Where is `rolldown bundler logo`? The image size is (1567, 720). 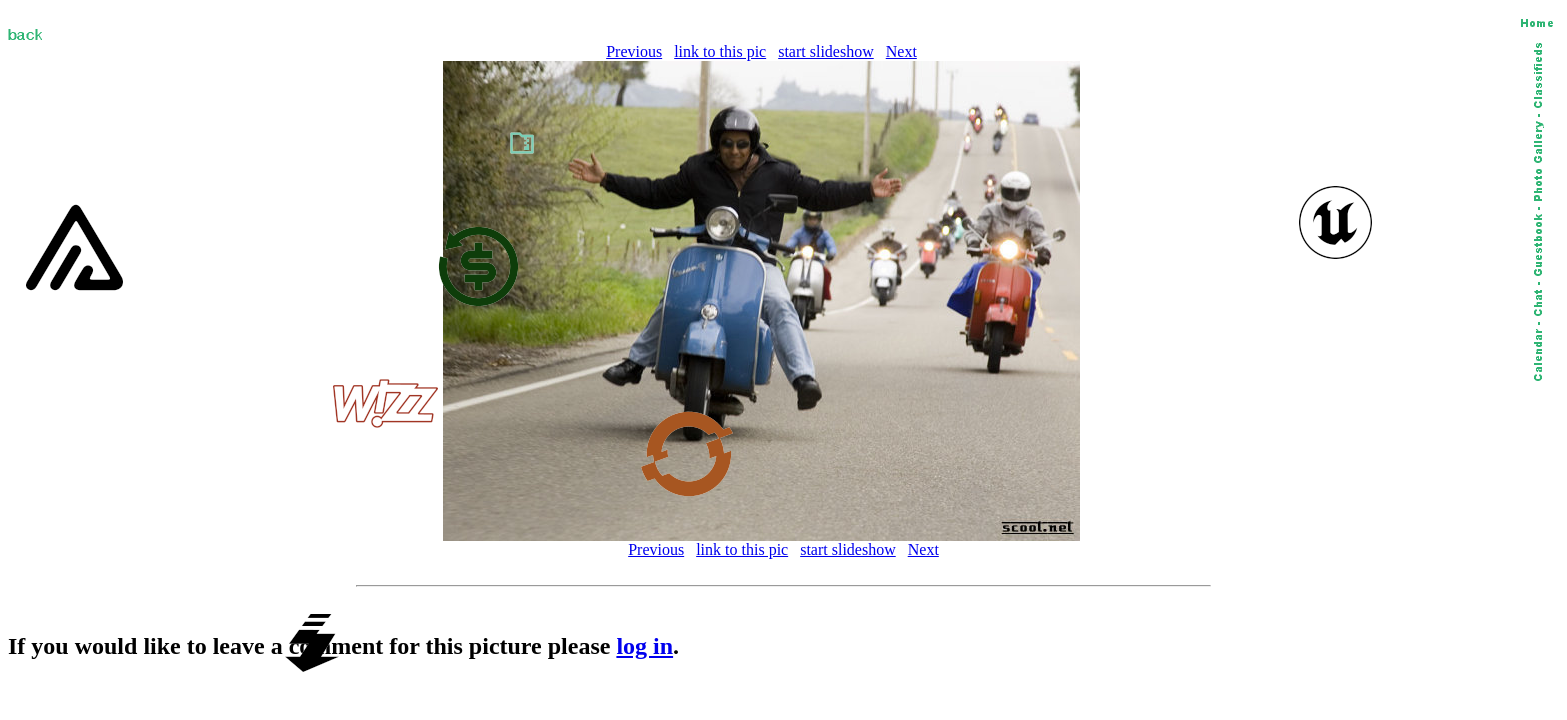
rolldown bundler logo is located at coordinates (312, 643).